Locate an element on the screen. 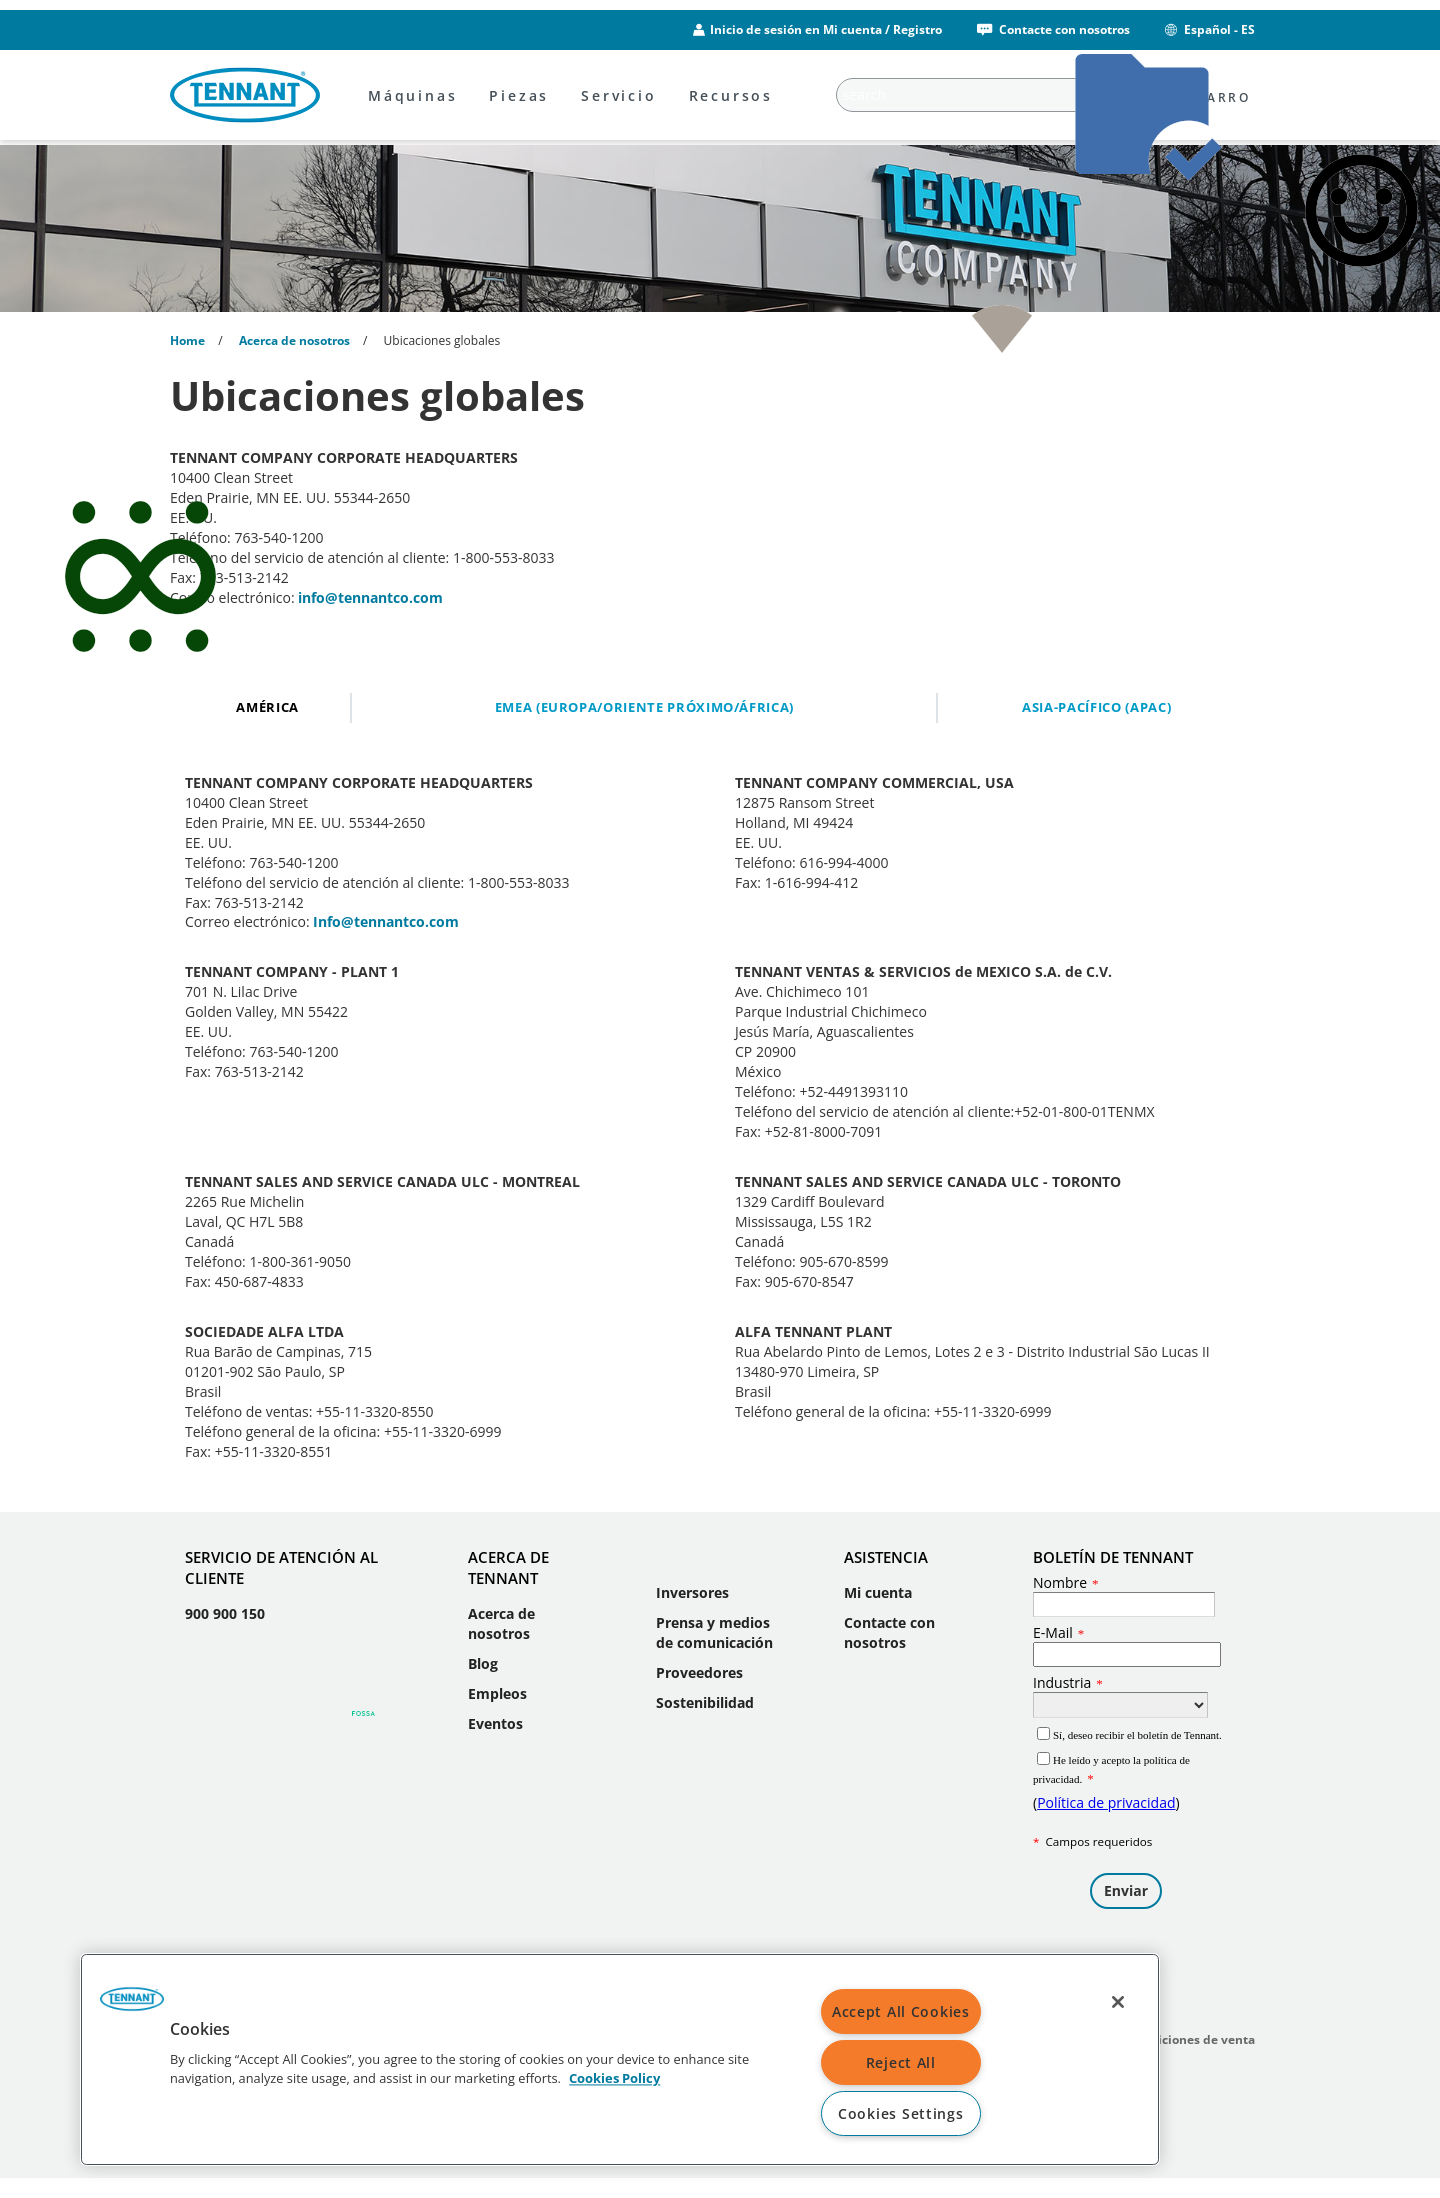  add a reaction or emoji to a message is located at coordinates (1361, 210).